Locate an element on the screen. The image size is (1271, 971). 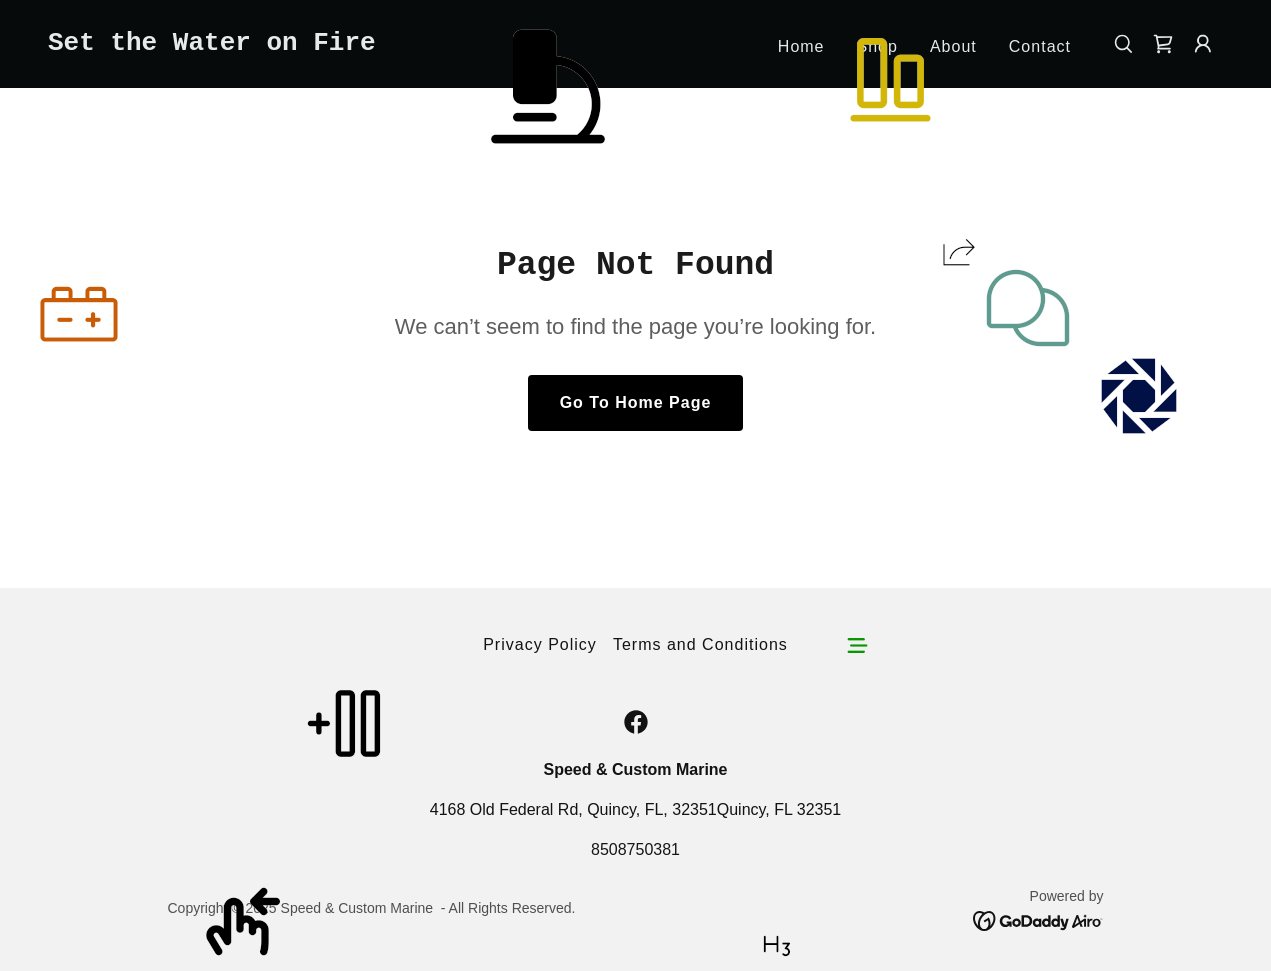
adjust camera aperture settings is located at coordinates (1139, 396).